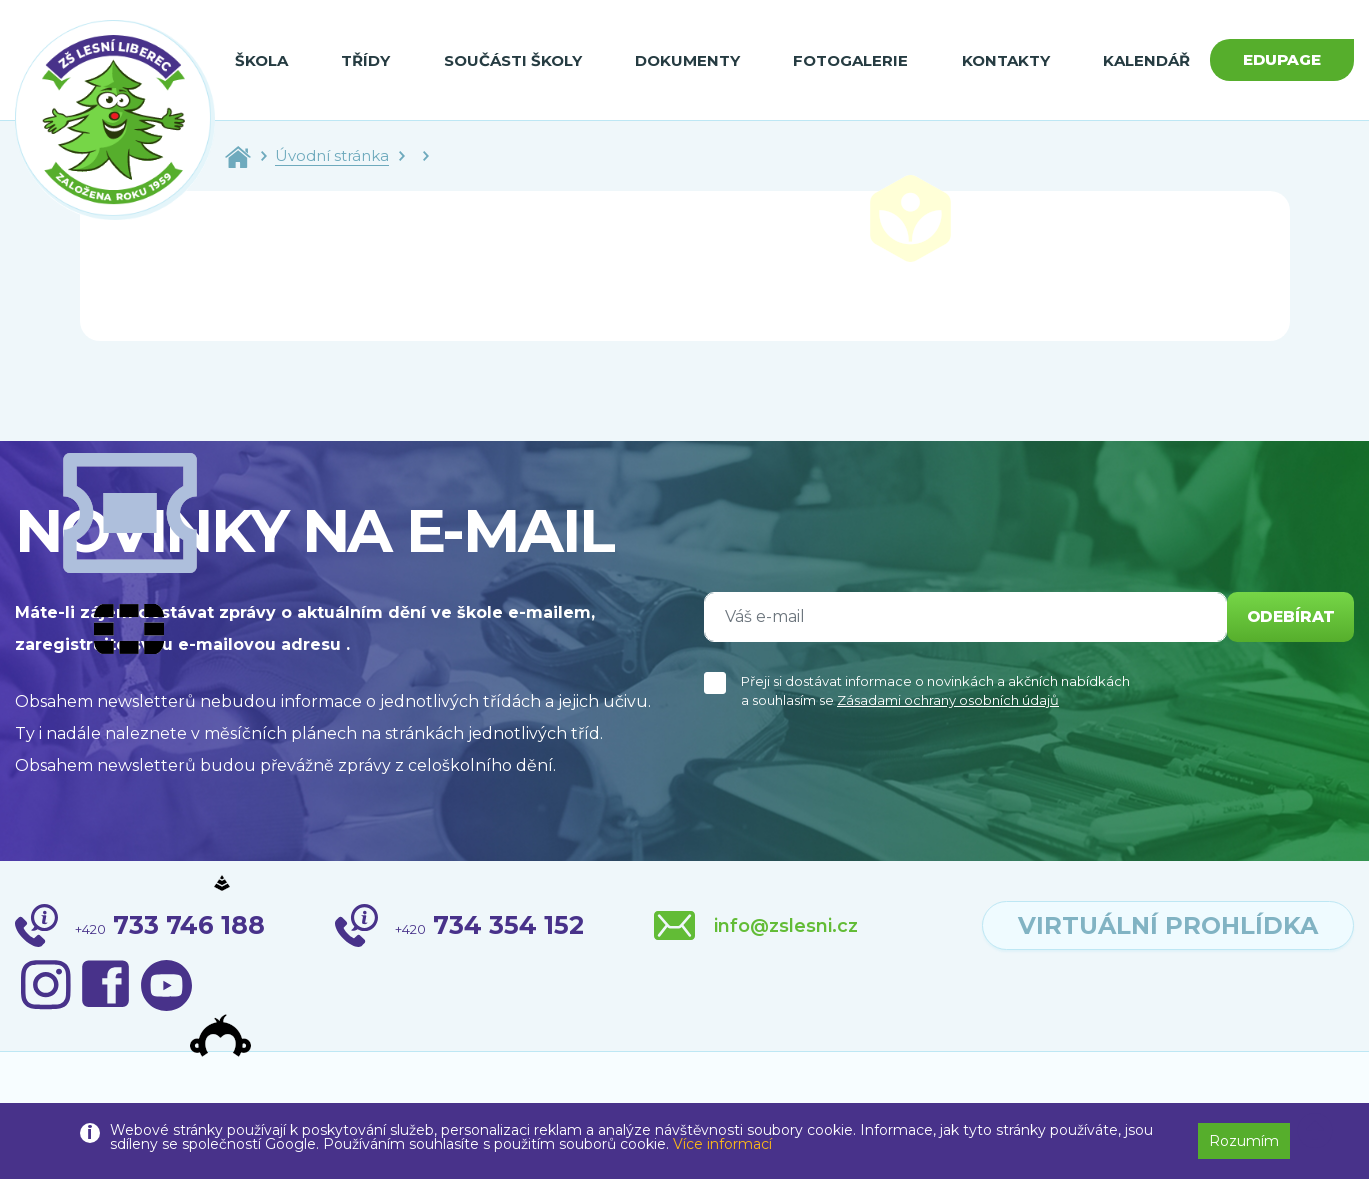 Image resolution: width=1369 pixels, height=1179 pixels. I want to click on fortinet brand logo, so click(129, 629).